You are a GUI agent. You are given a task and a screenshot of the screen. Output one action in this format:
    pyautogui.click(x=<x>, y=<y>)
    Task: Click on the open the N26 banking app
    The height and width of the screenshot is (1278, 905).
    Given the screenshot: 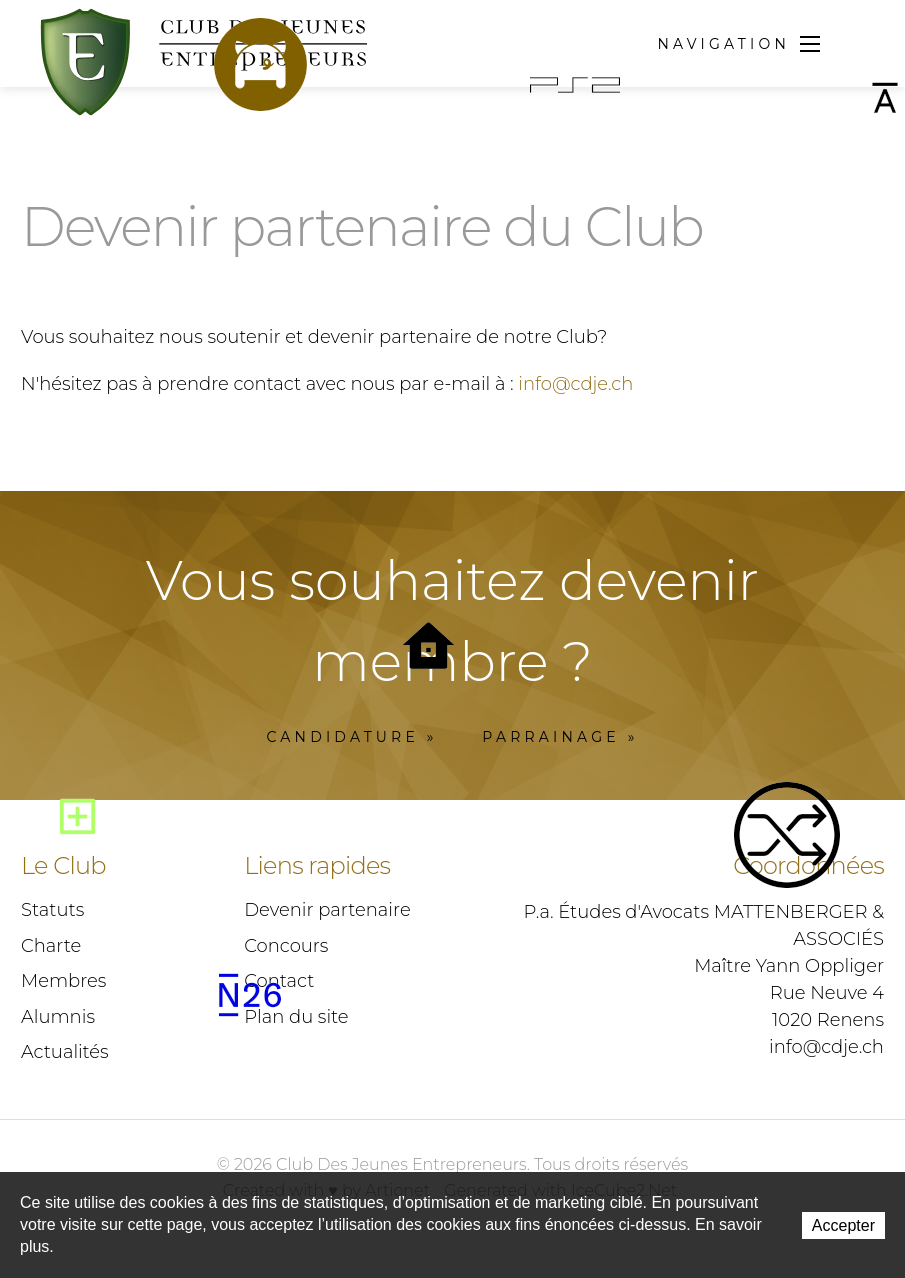 What is the action you would take?
    pyautogui.click(x=250, y=995)
    